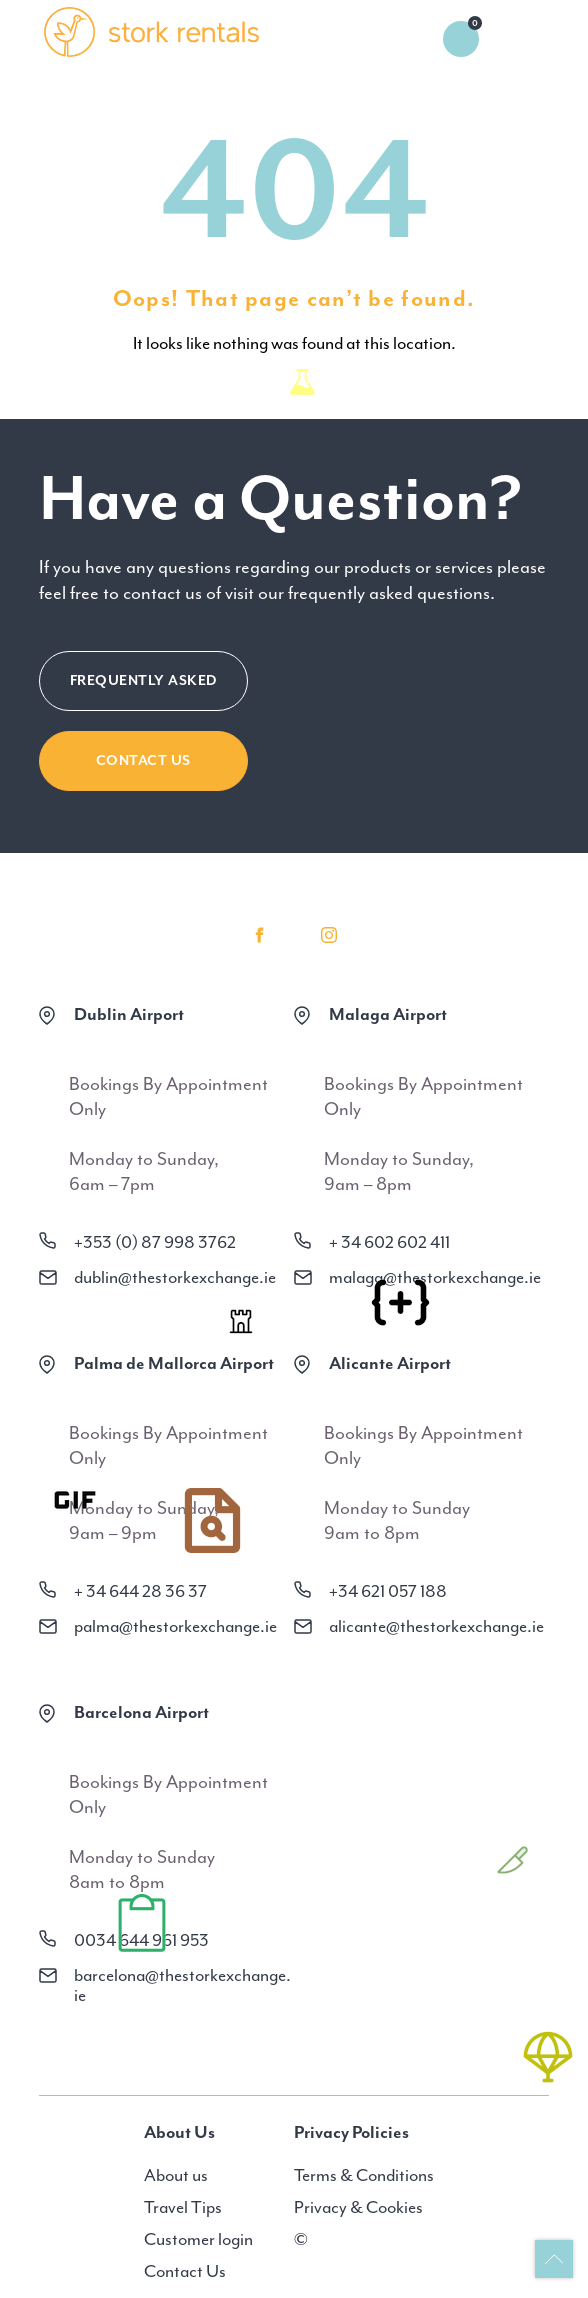  What do you see at coordinates (302, 382) in the screenshot?
I see `access laboratory or science features` at bounding box center [302, 382].